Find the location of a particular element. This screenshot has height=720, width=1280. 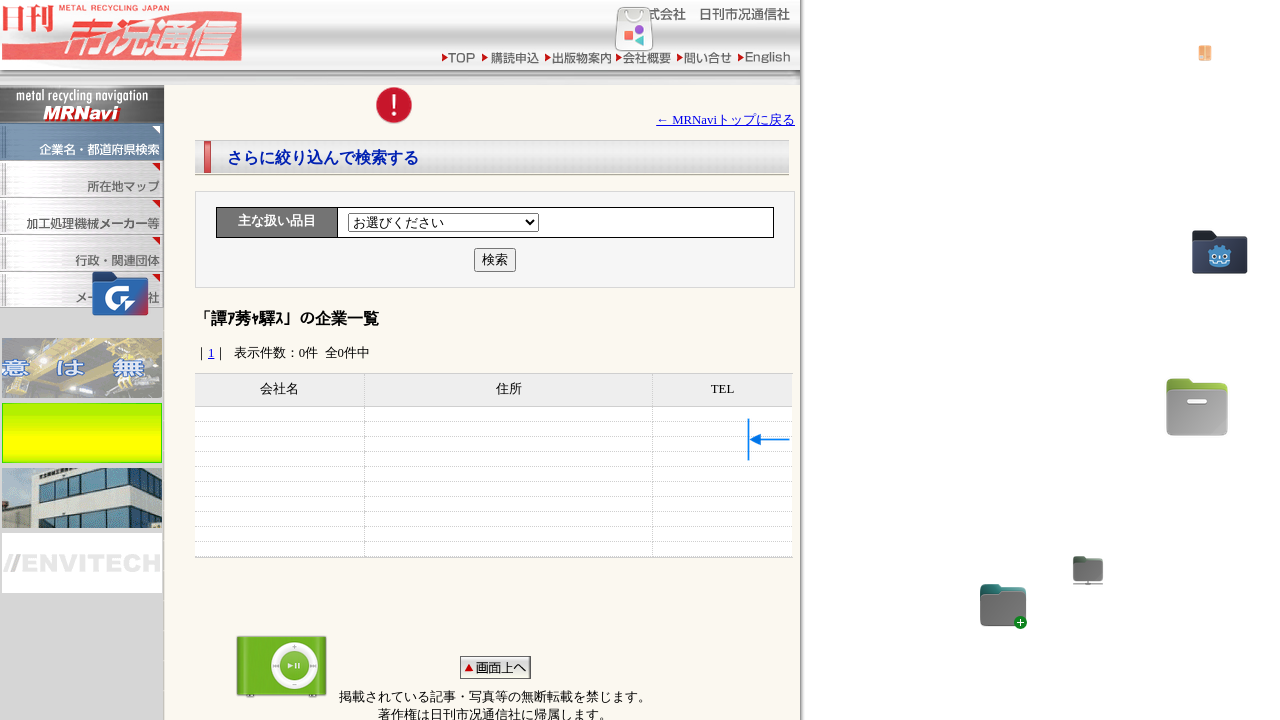

create a new folder is located at coordinates (1003, 605).